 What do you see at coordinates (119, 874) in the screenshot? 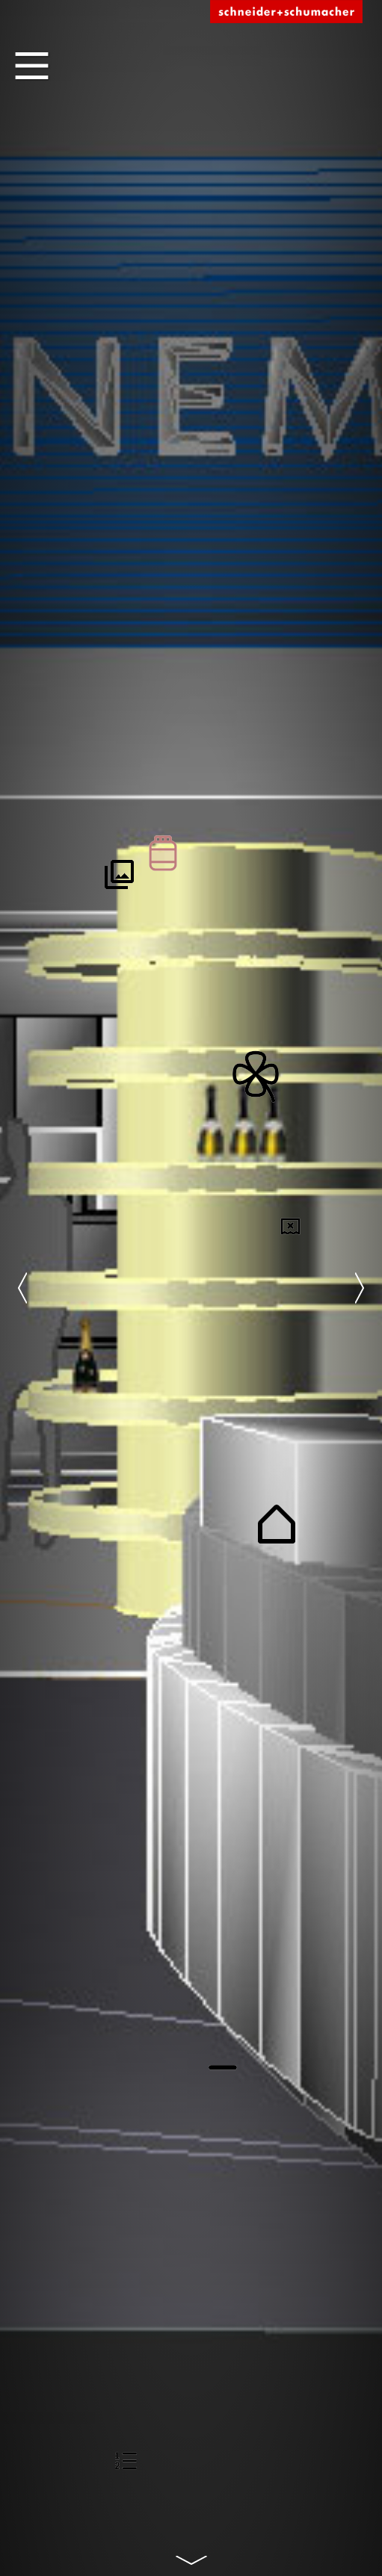
I see `view photo collections or albums` at bounding box center [119, 874].